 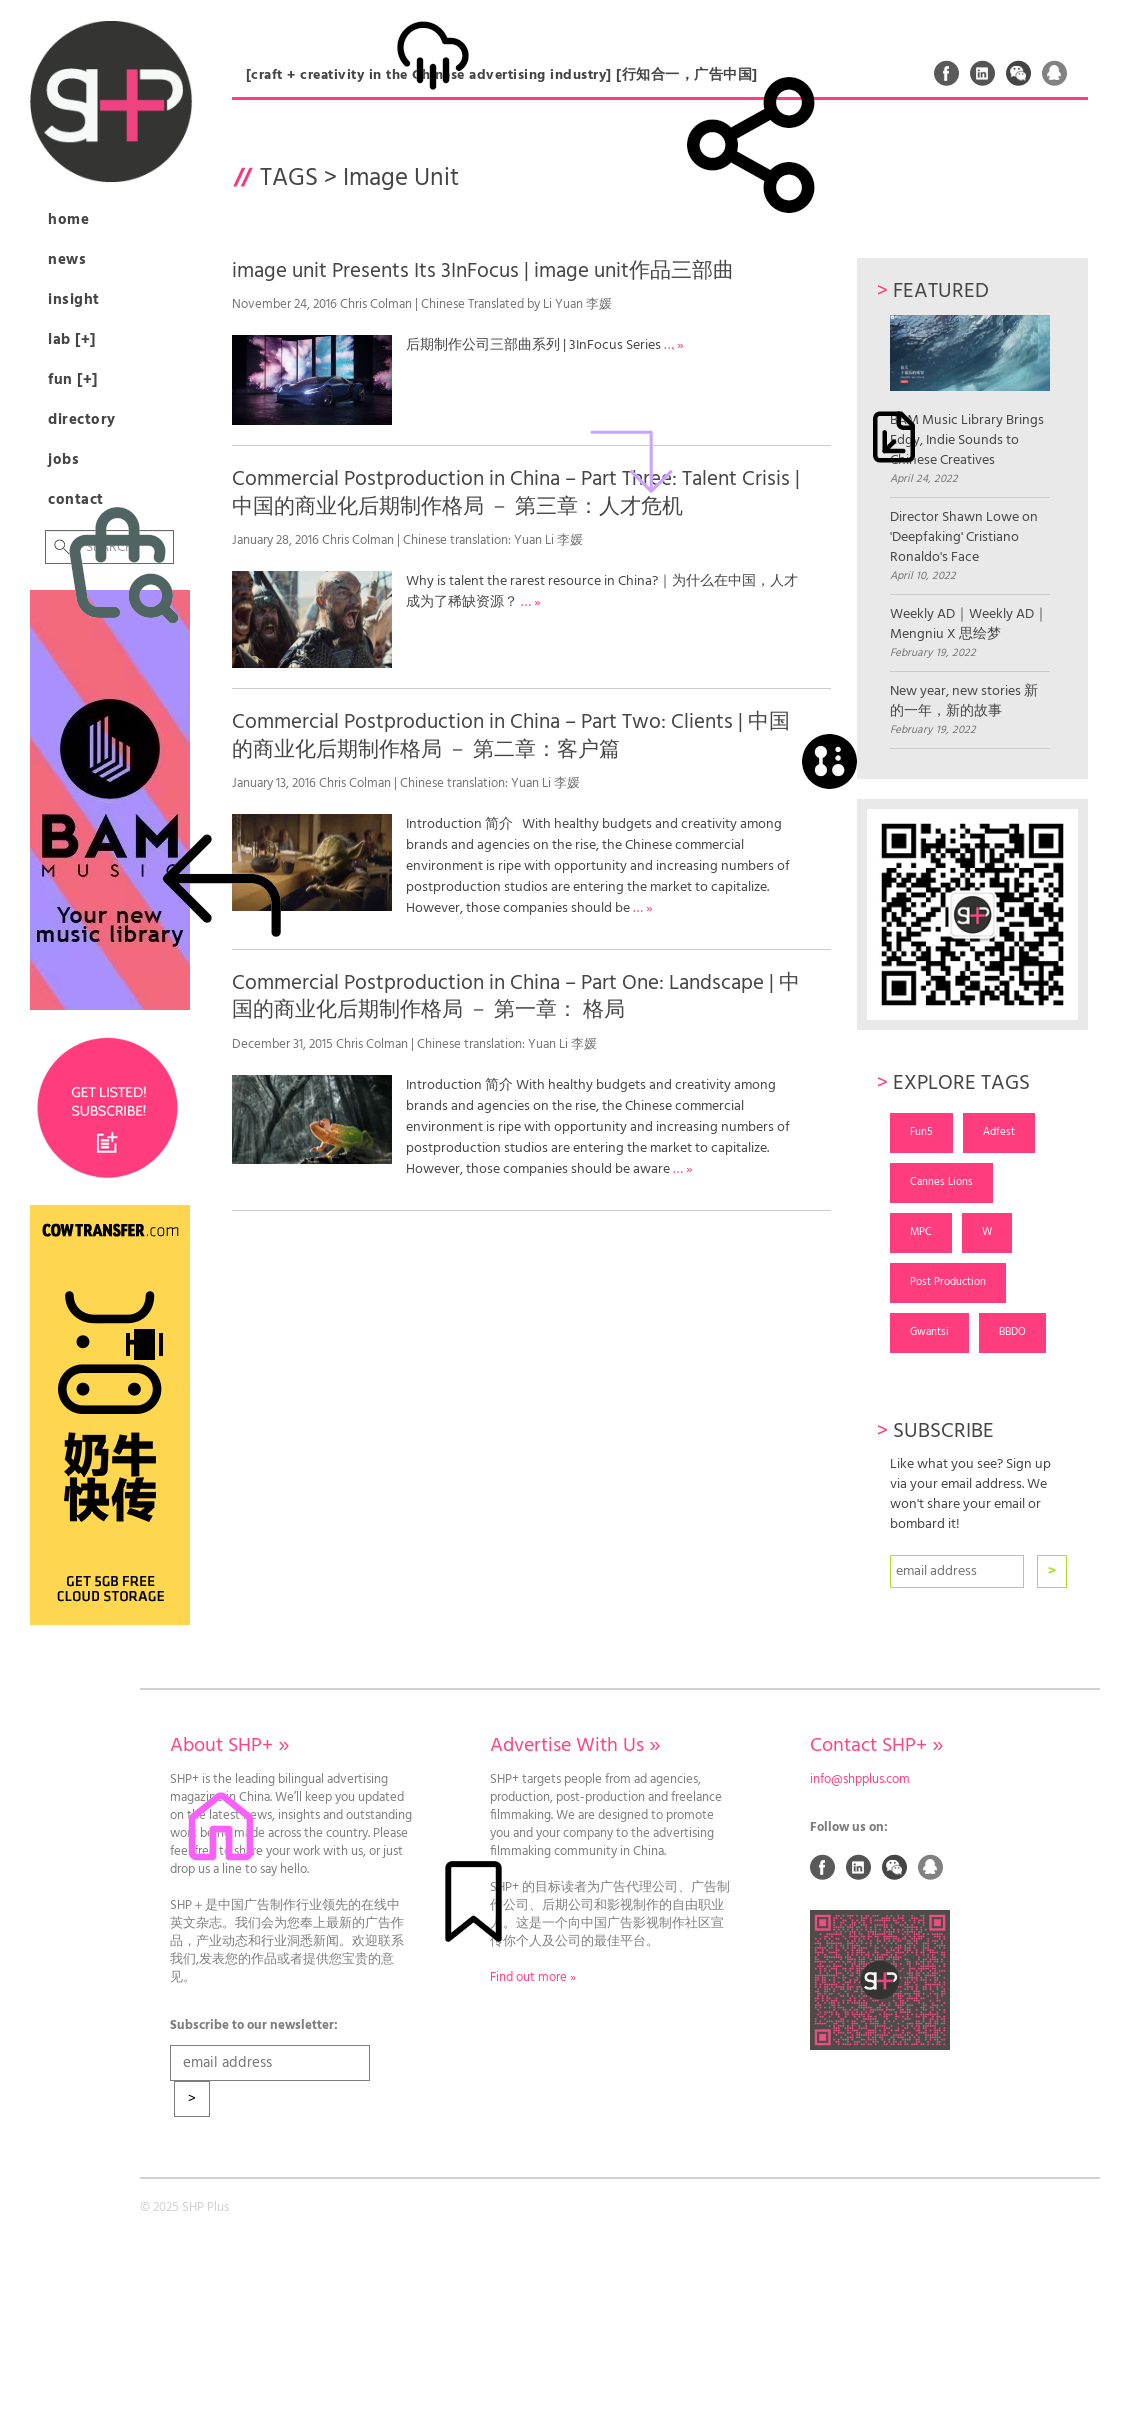 I want to click on navigate to home screen, so click(x=221, y=1828).